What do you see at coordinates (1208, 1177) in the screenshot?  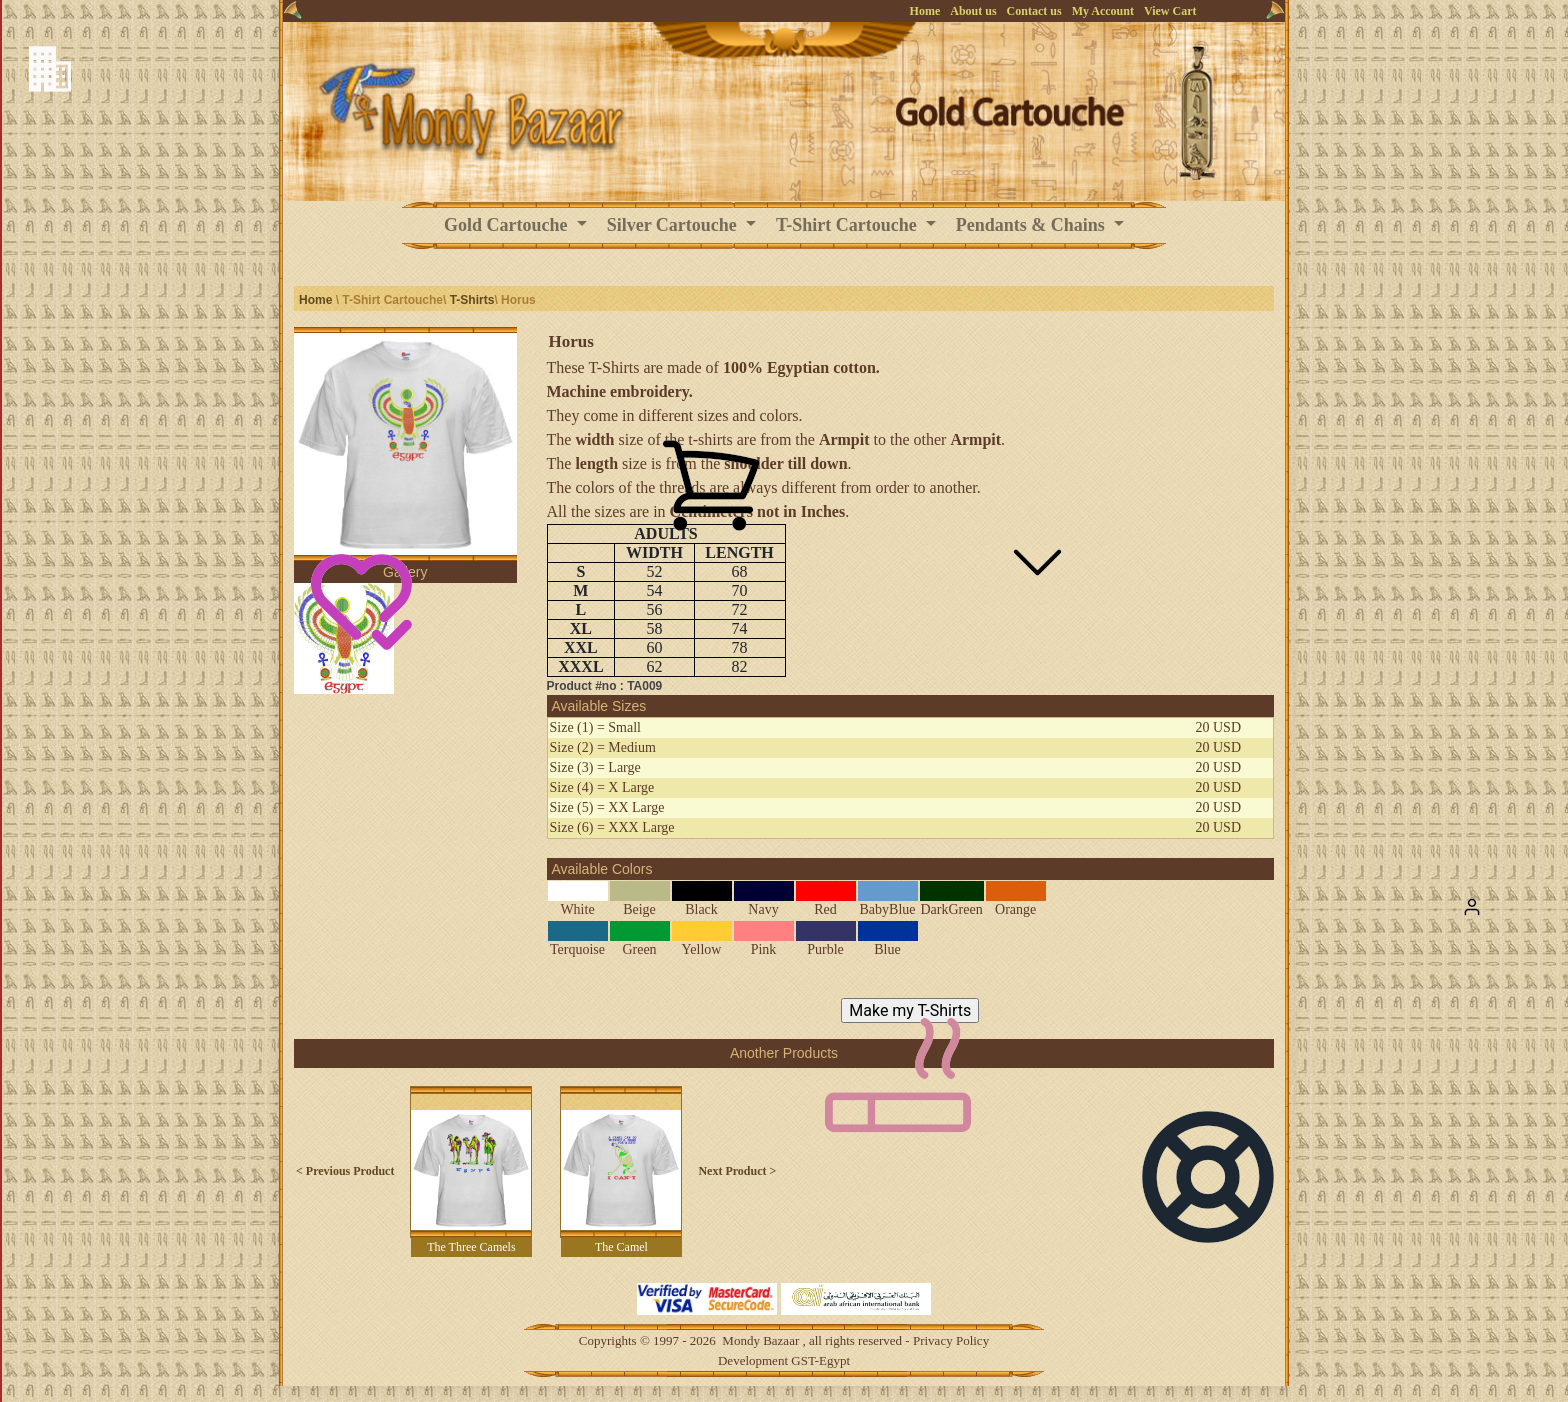 I see `access help or support resources` at bounding box center [1208, 1177].